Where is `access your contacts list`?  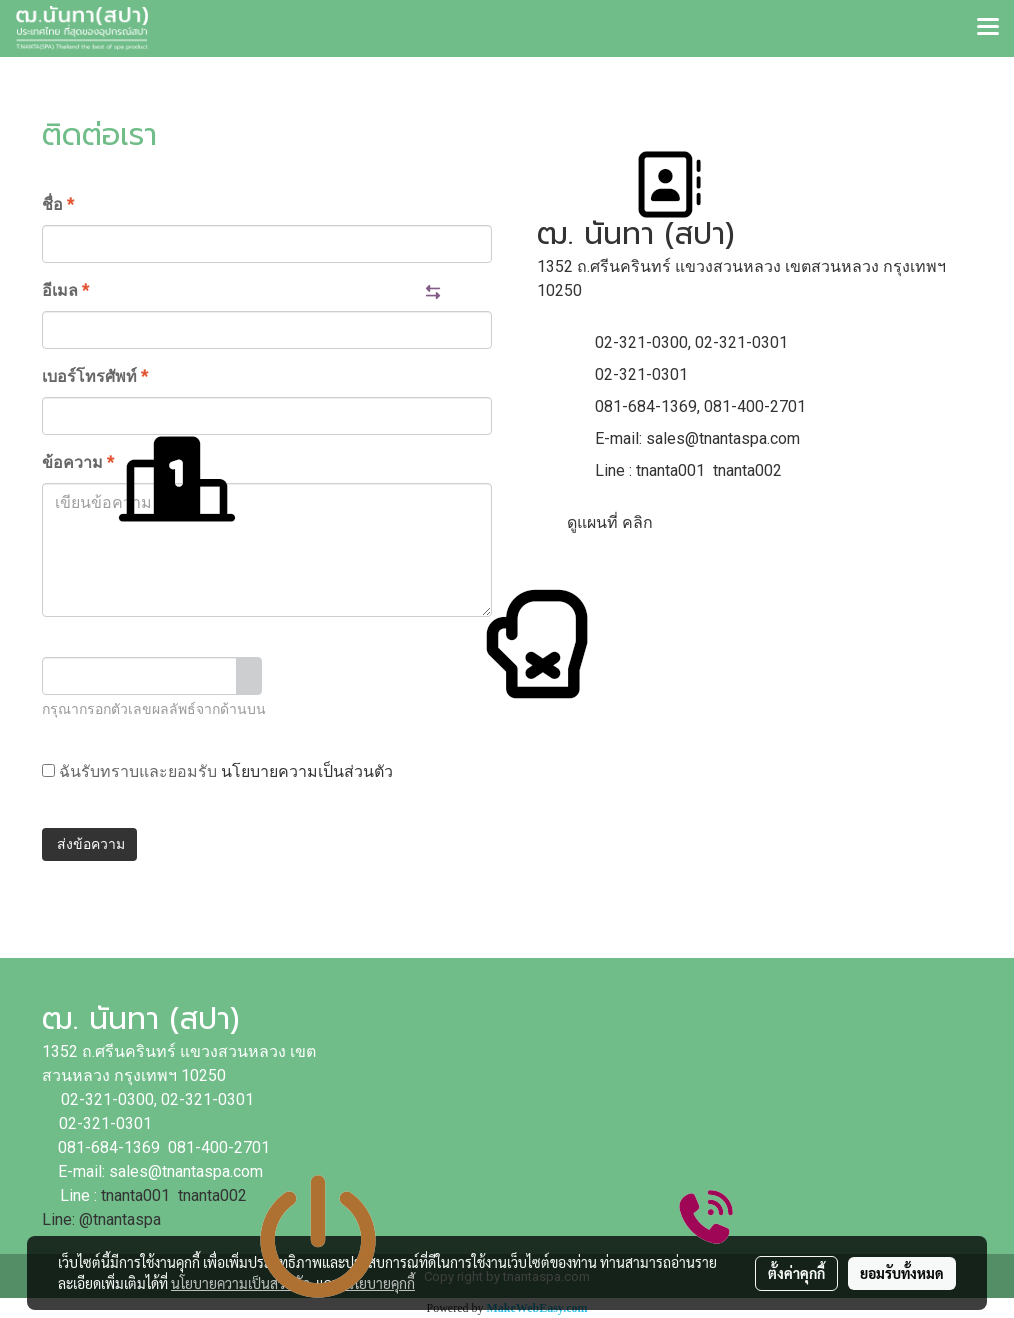 access your contacts list is located at coordinates (667, 184).